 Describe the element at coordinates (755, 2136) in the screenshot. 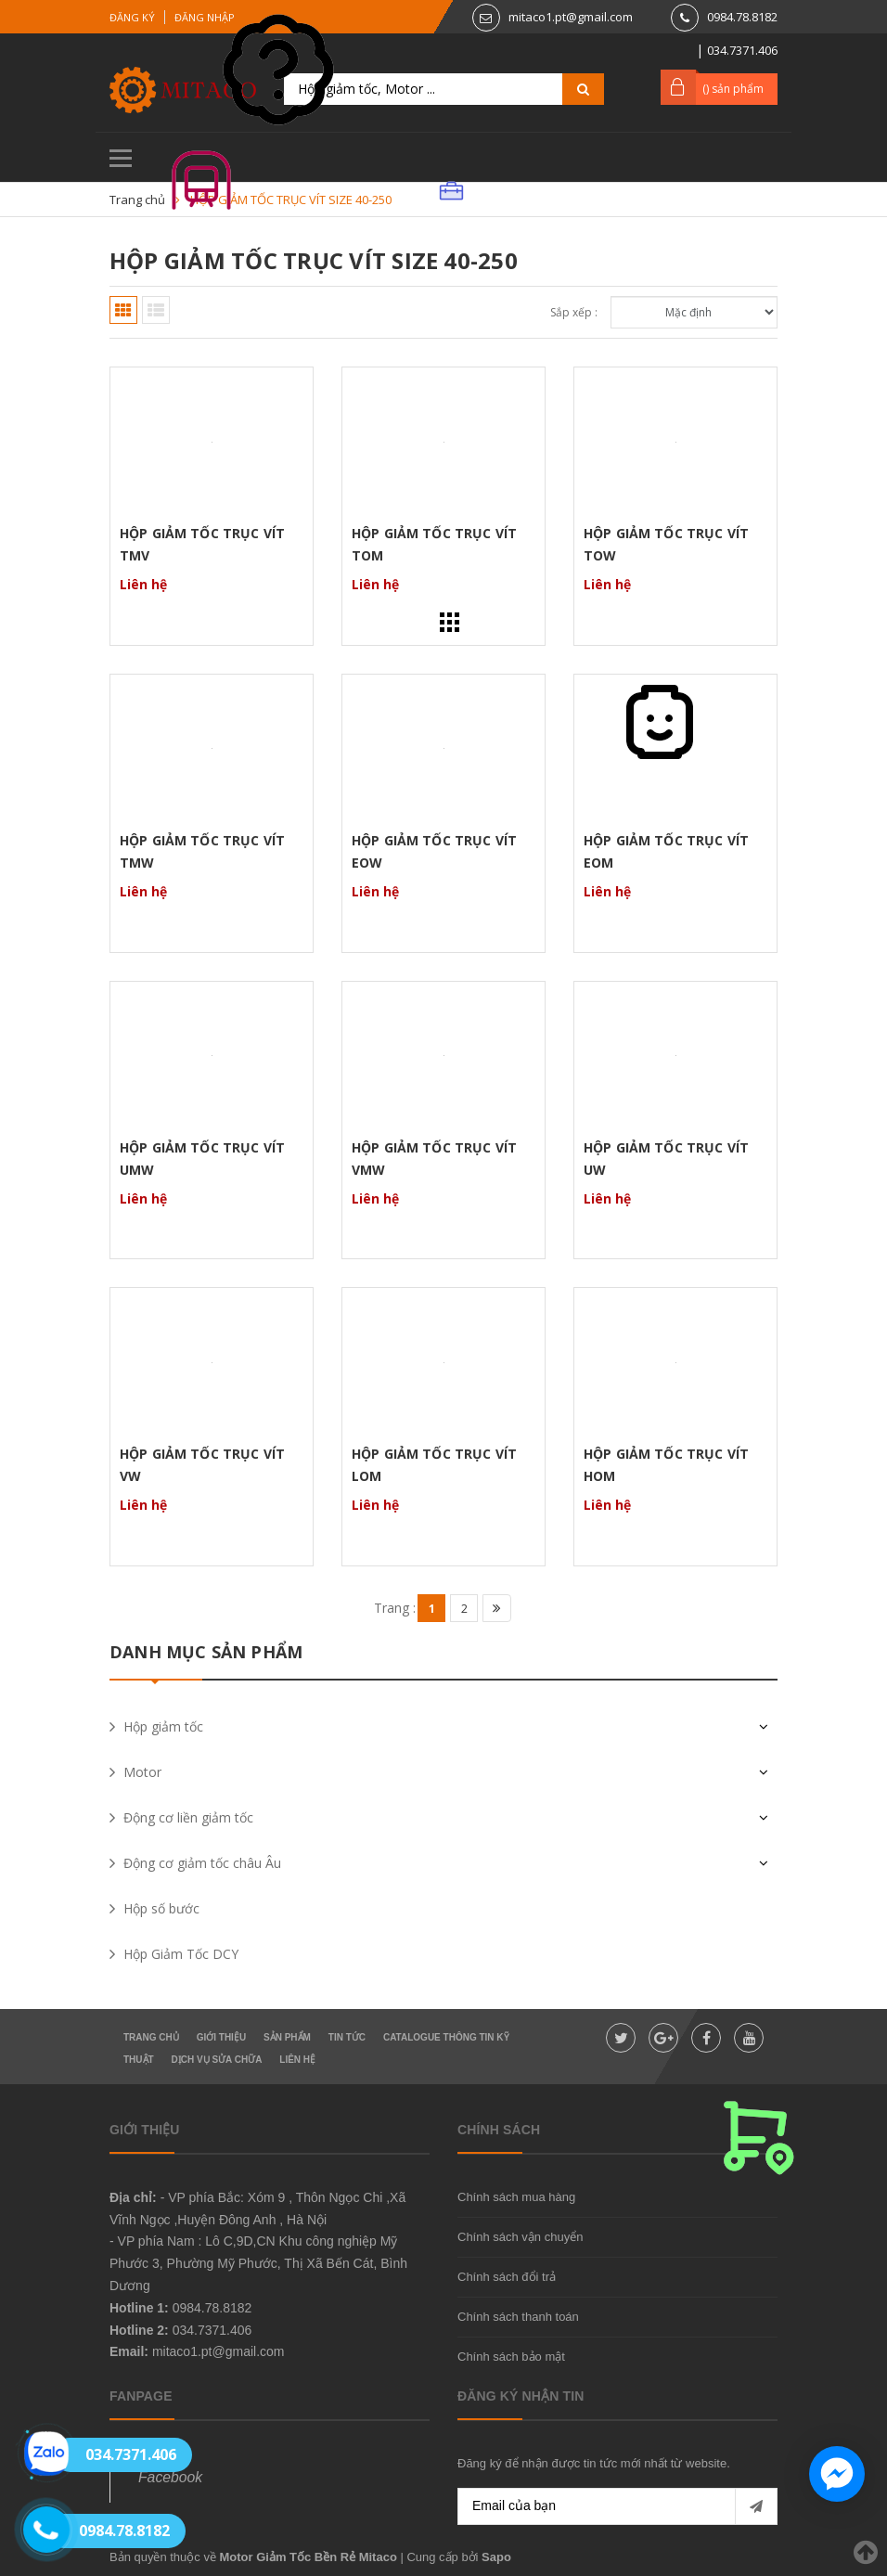

I see `view store or pickup location` at that location.